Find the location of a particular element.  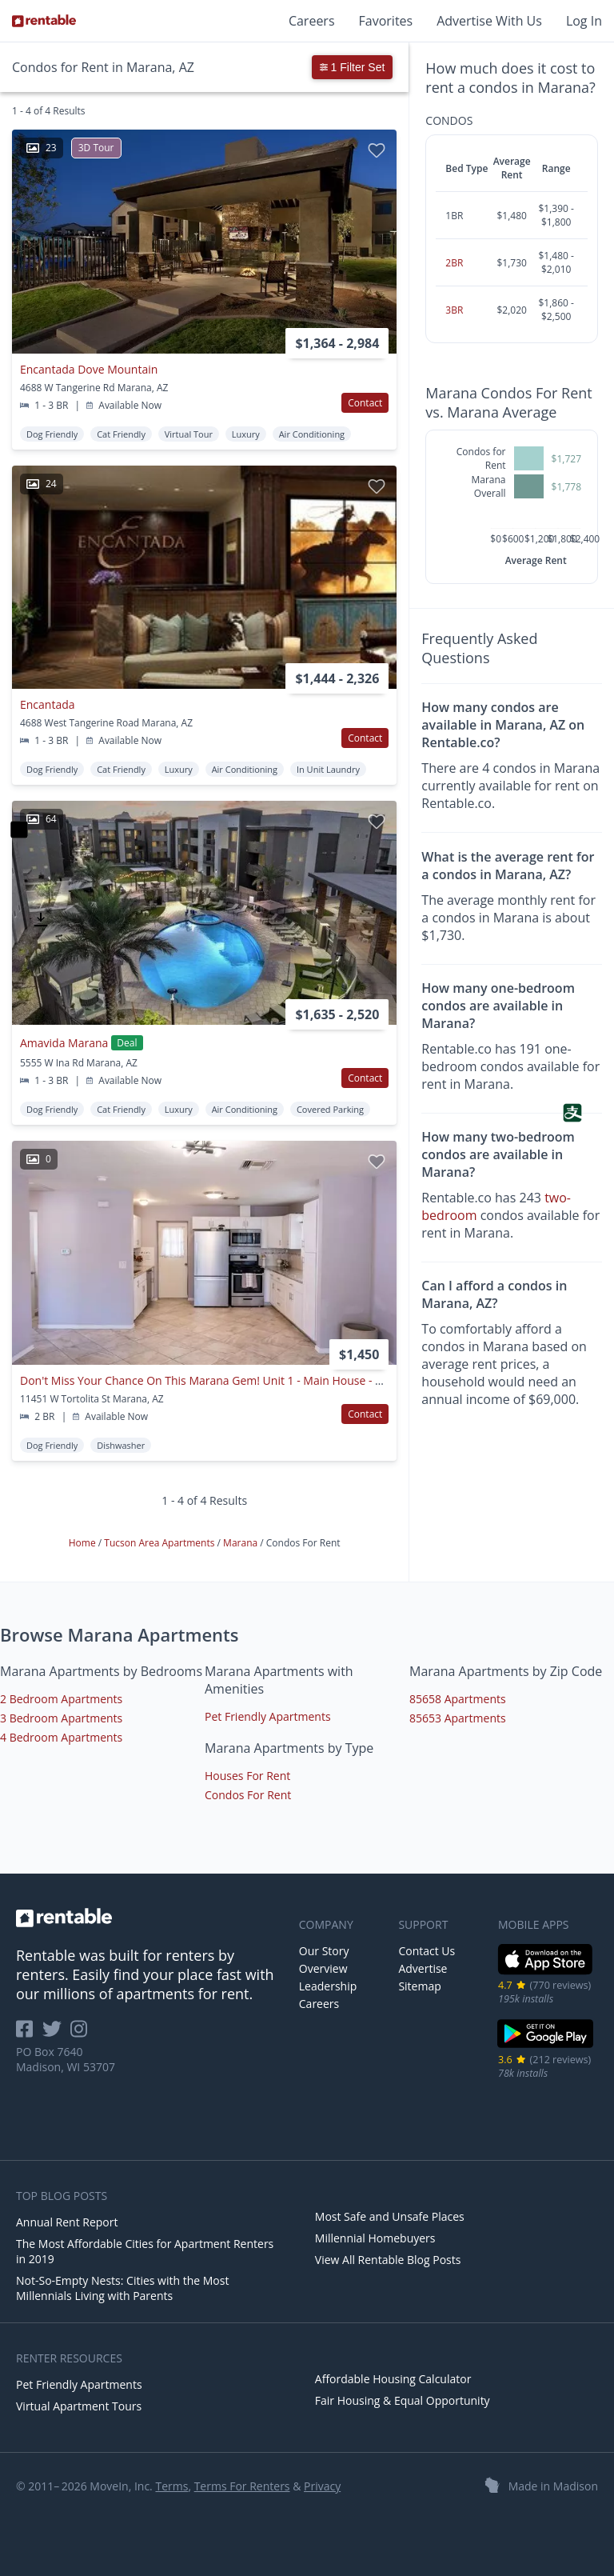

pay with Alipay is located at coordinates (572, 1113).